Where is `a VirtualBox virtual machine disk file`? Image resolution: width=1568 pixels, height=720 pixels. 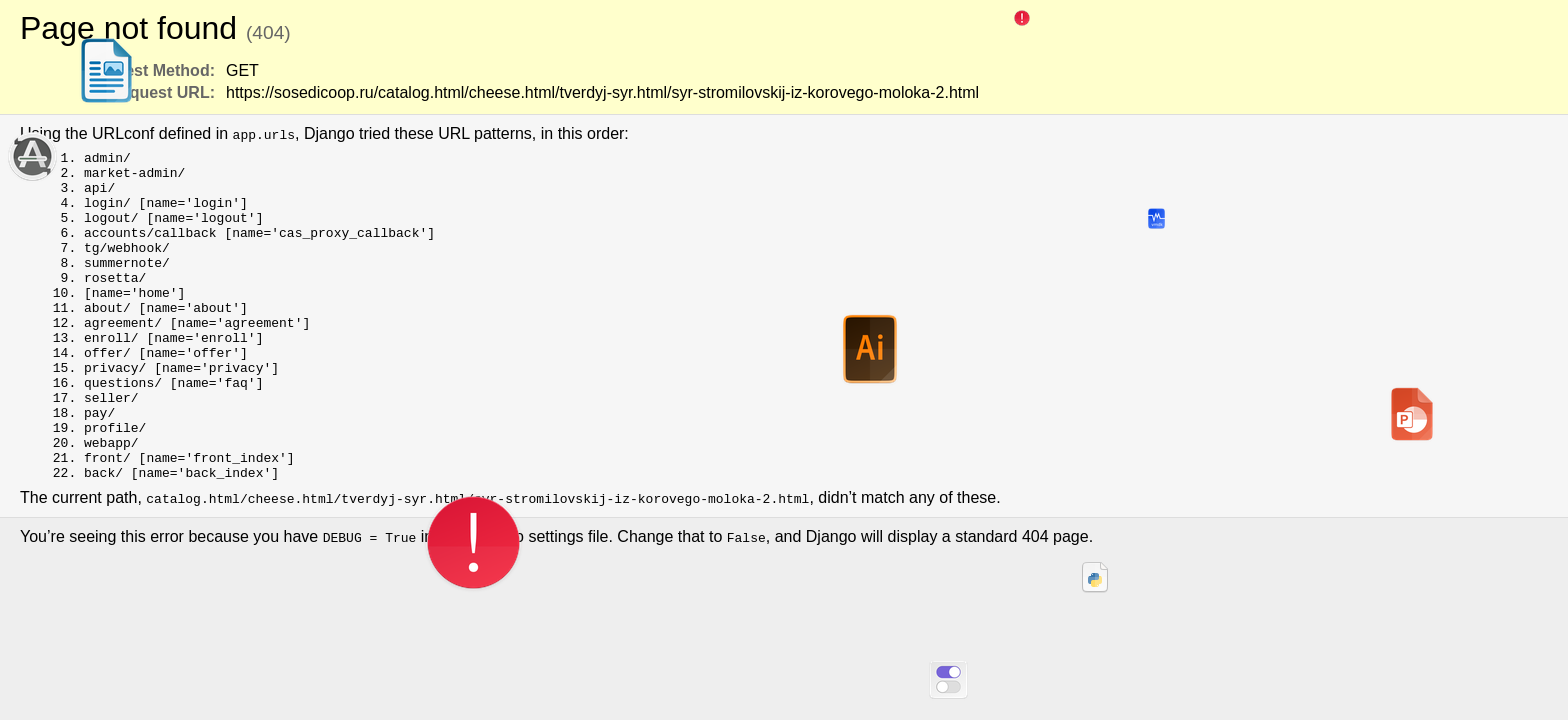 a VirtualBox virtual machine disk file is located at coordinates (1156, 218).